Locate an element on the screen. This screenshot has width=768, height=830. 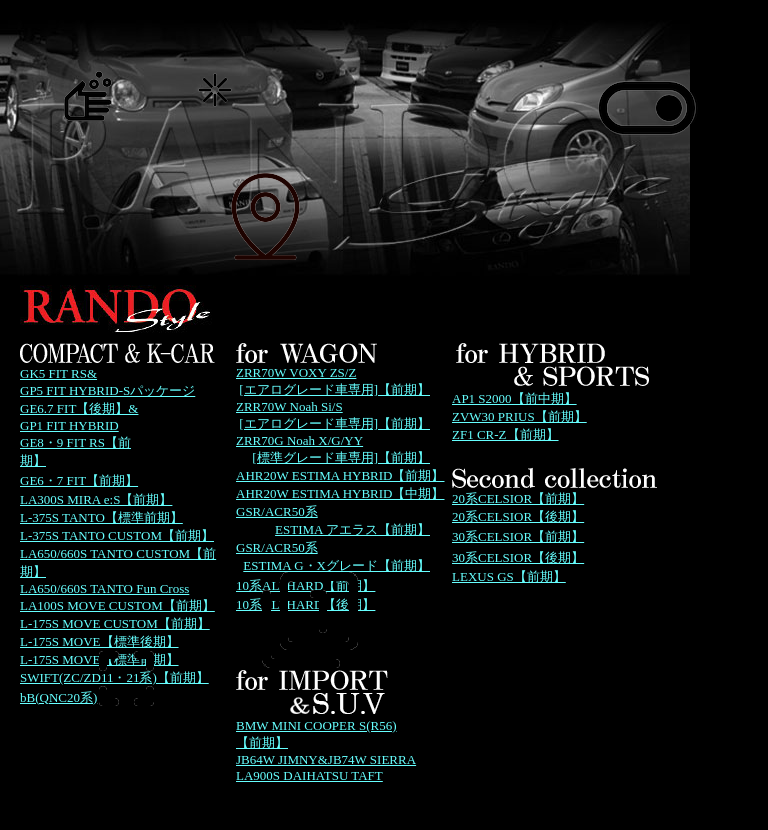
connect to Zapier automation platform is located at coordinates (215, 90).